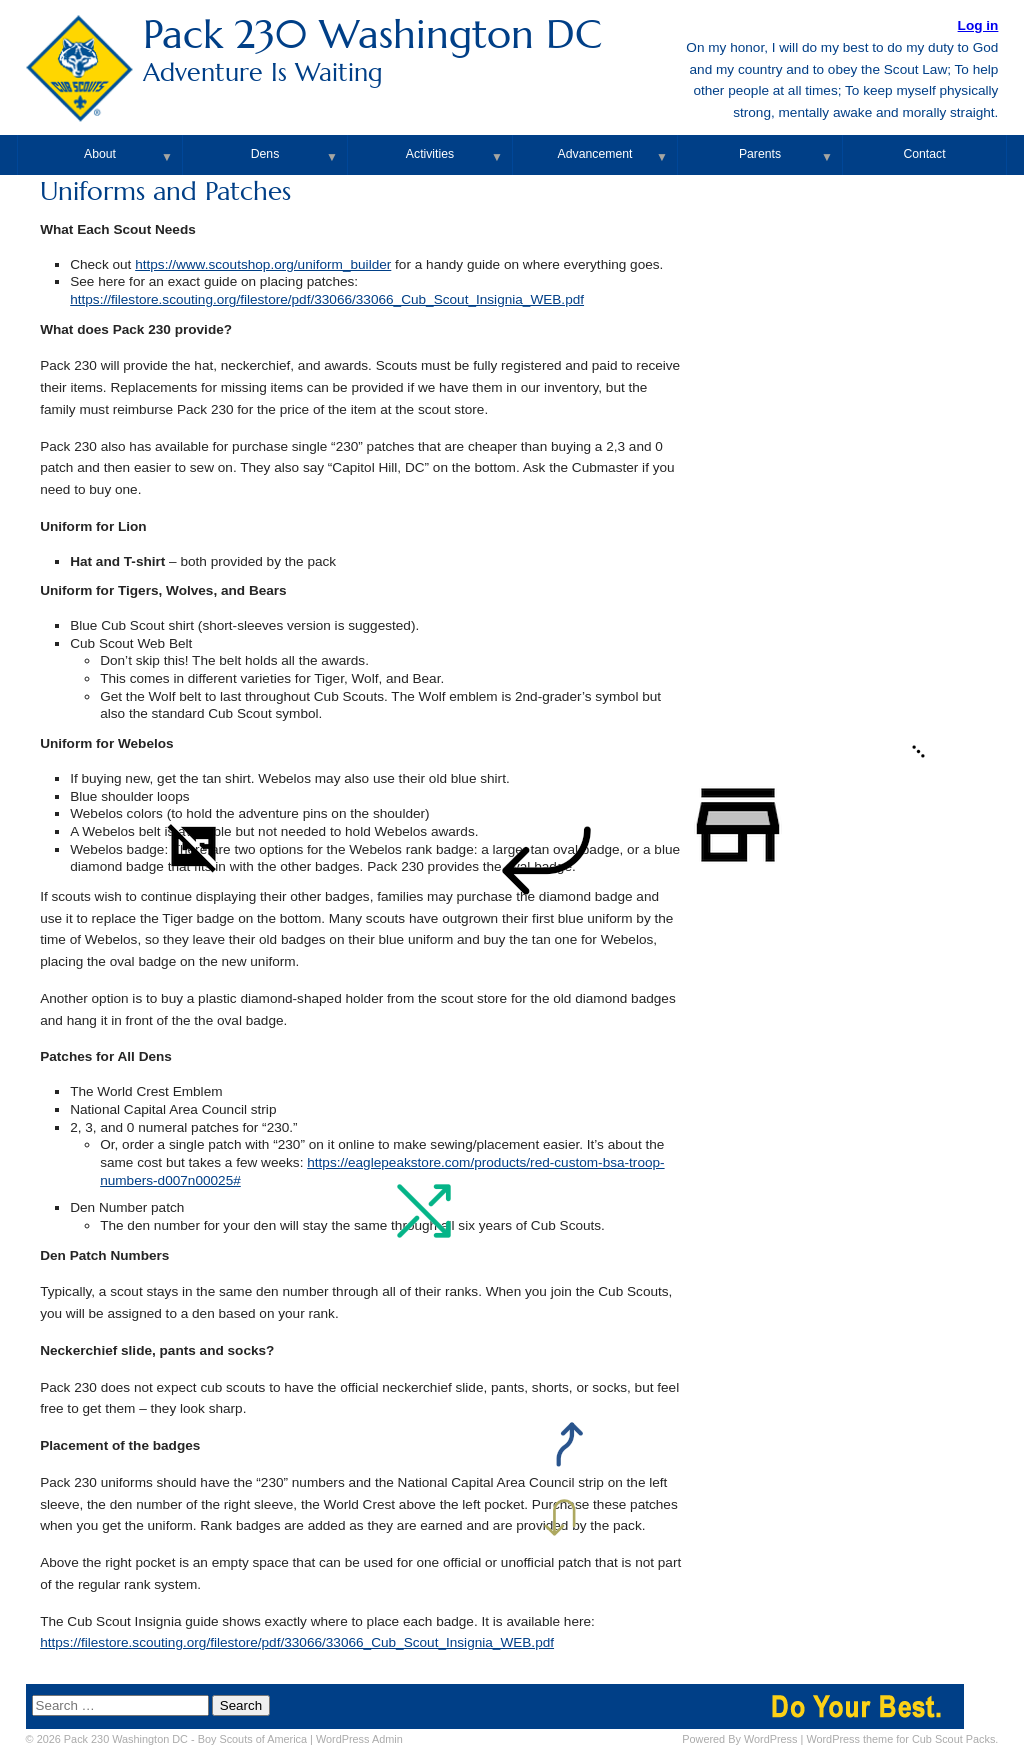 The width and height of the screenshot is (1024, 1751). Describe the element at coordinates (567, 1444) in the screenshot. I see `redo or move forward action` at that location.